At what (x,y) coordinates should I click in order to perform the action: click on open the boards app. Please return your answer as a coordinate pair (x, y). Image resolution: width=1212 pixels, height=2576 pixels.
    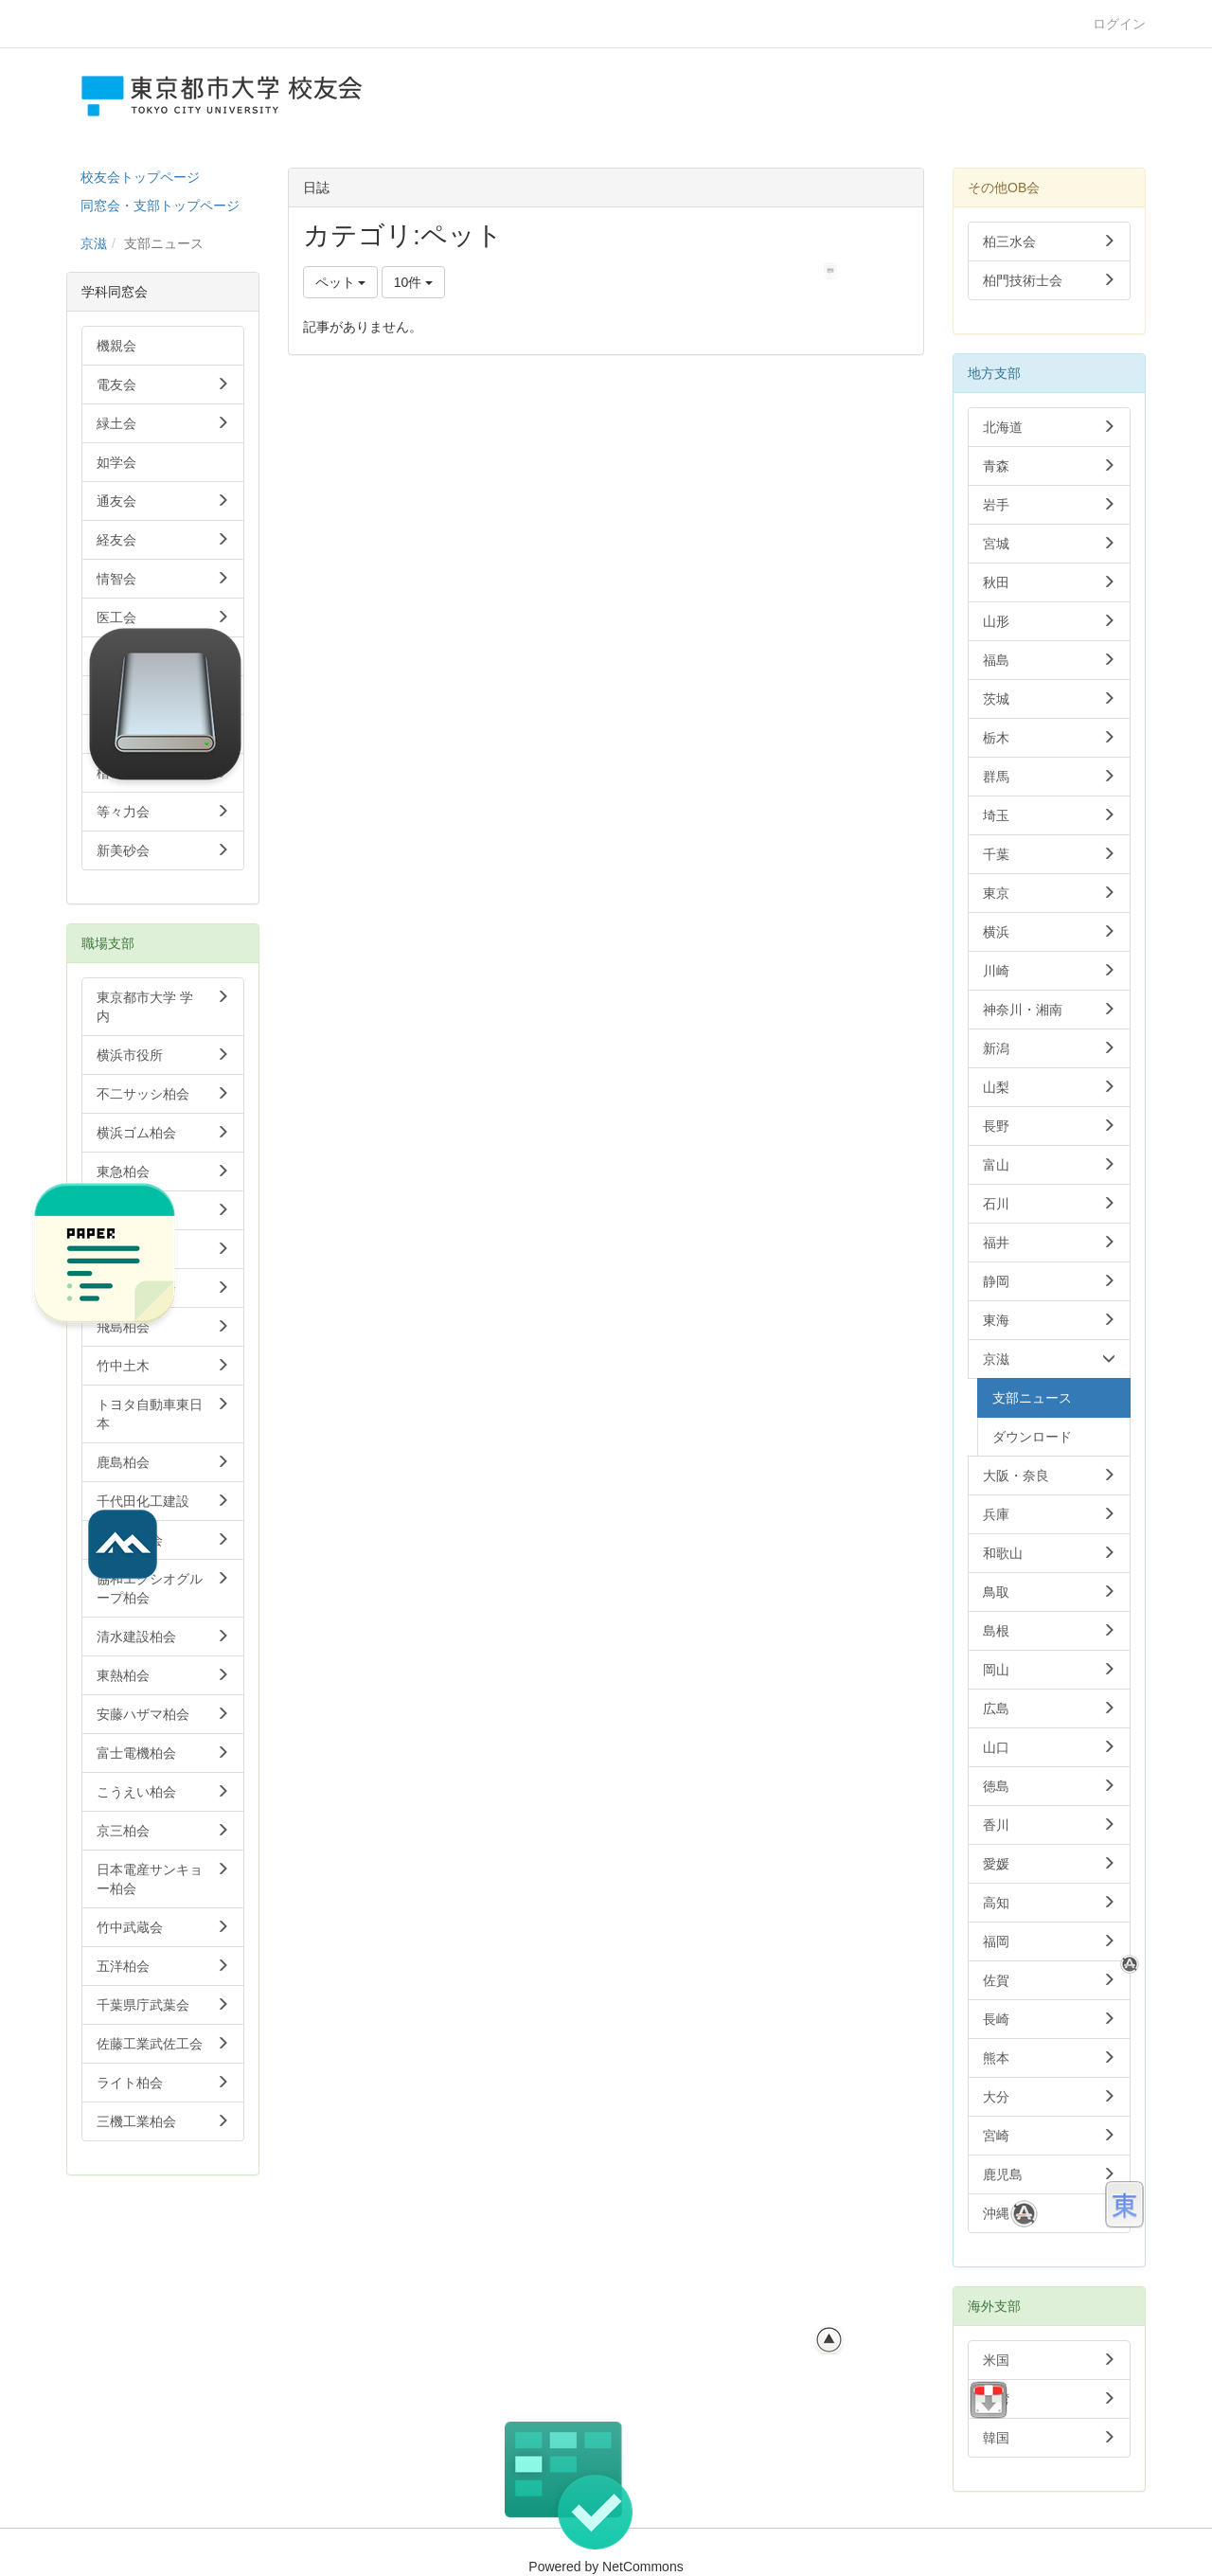
    Looking at the image, I should click on (568, 2485).